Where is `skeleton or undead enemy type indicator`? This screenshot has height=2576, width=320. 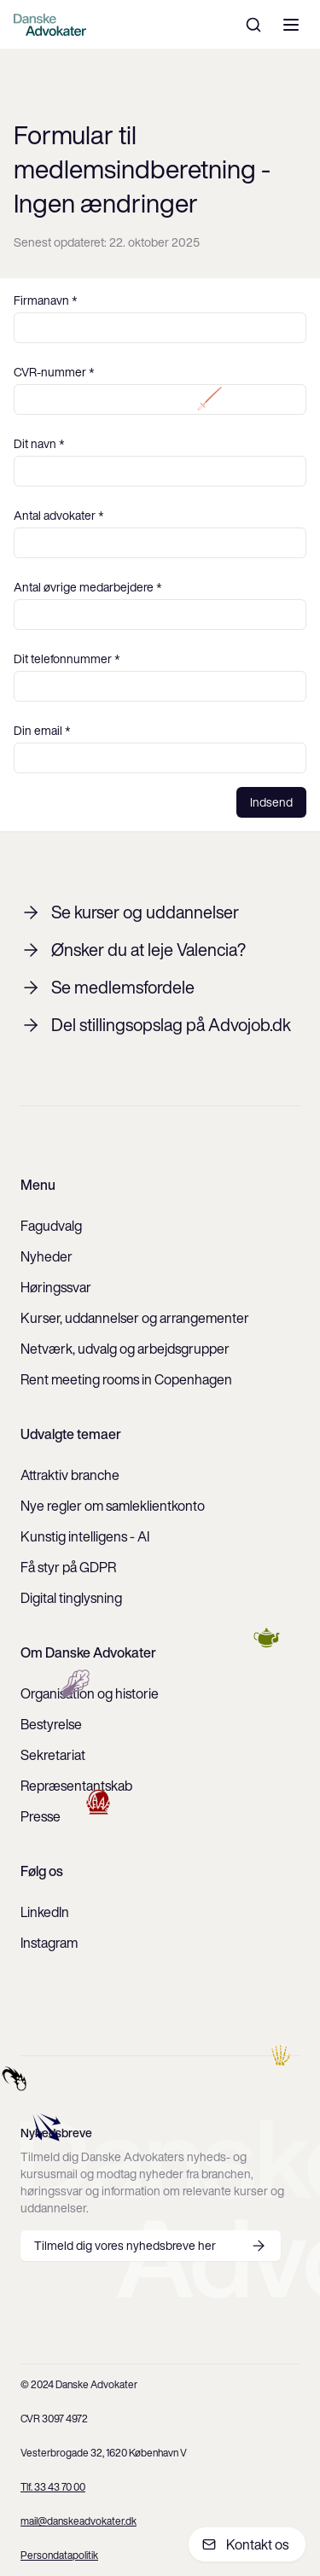 skeleton or undead enemy type indicator is located at coordinates (281, 2055).